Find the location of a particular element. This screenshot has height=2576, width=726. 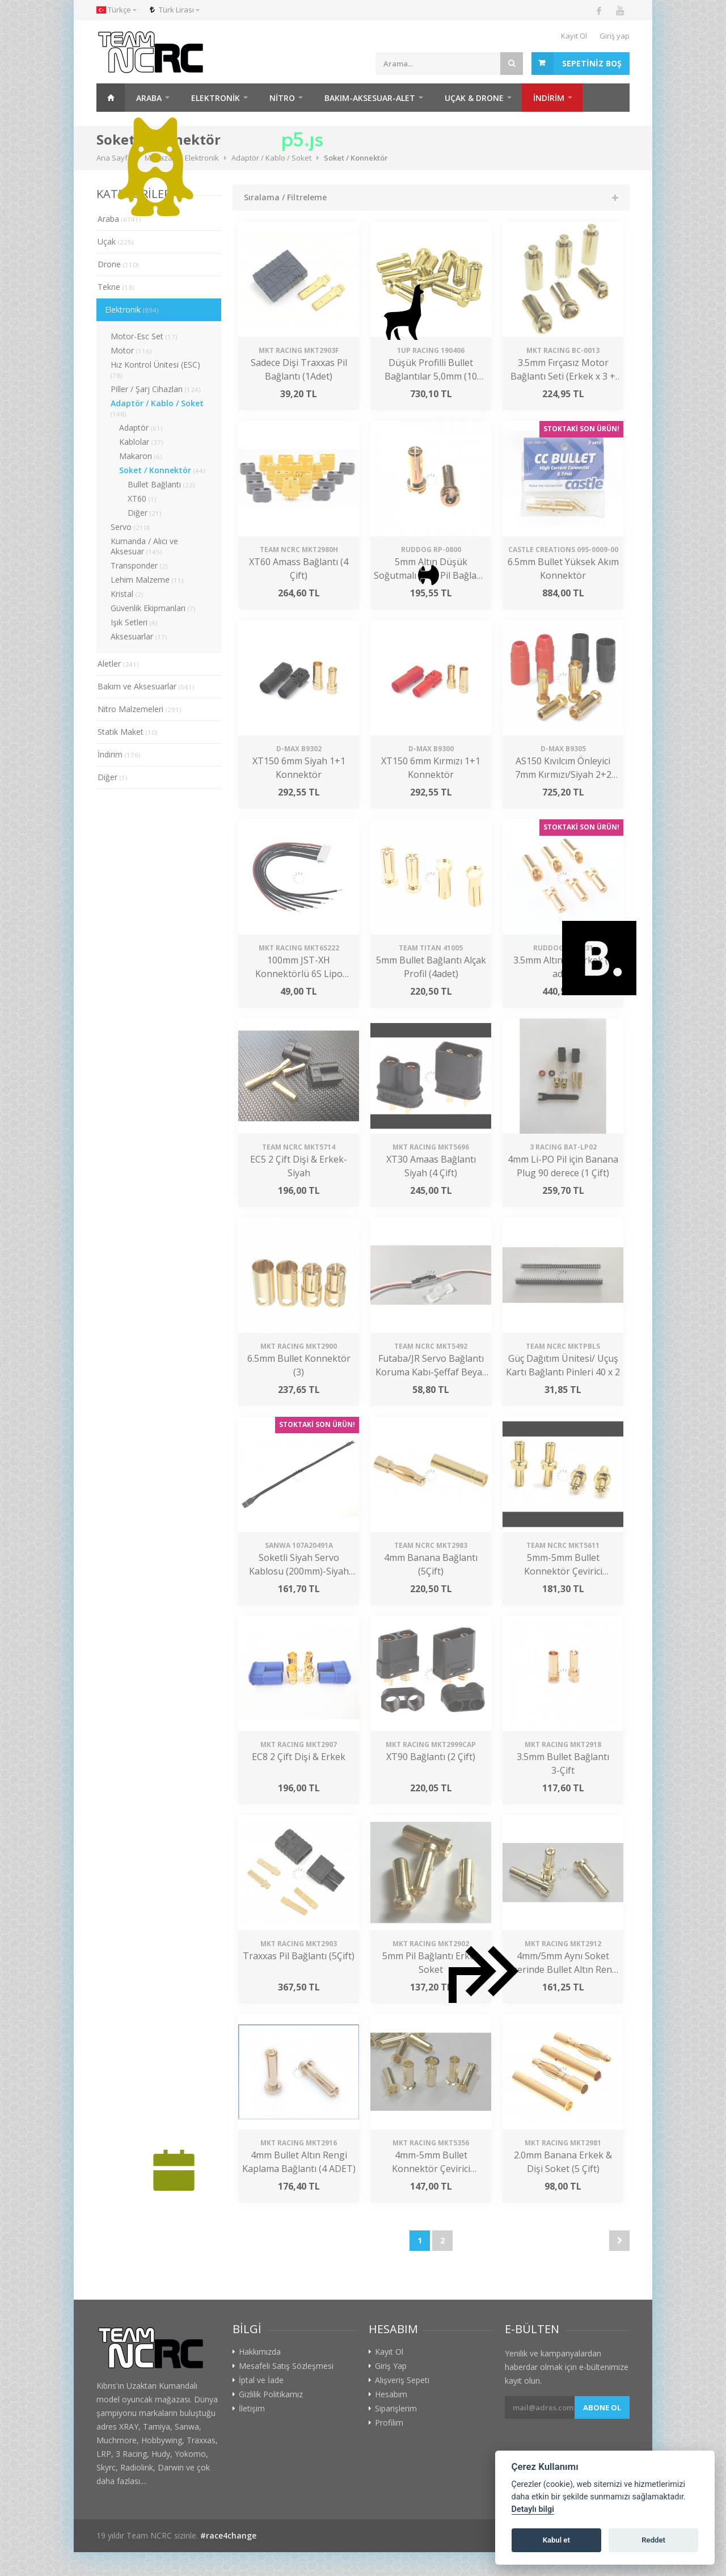

forward message or content is located at coordinates (480, 1975).